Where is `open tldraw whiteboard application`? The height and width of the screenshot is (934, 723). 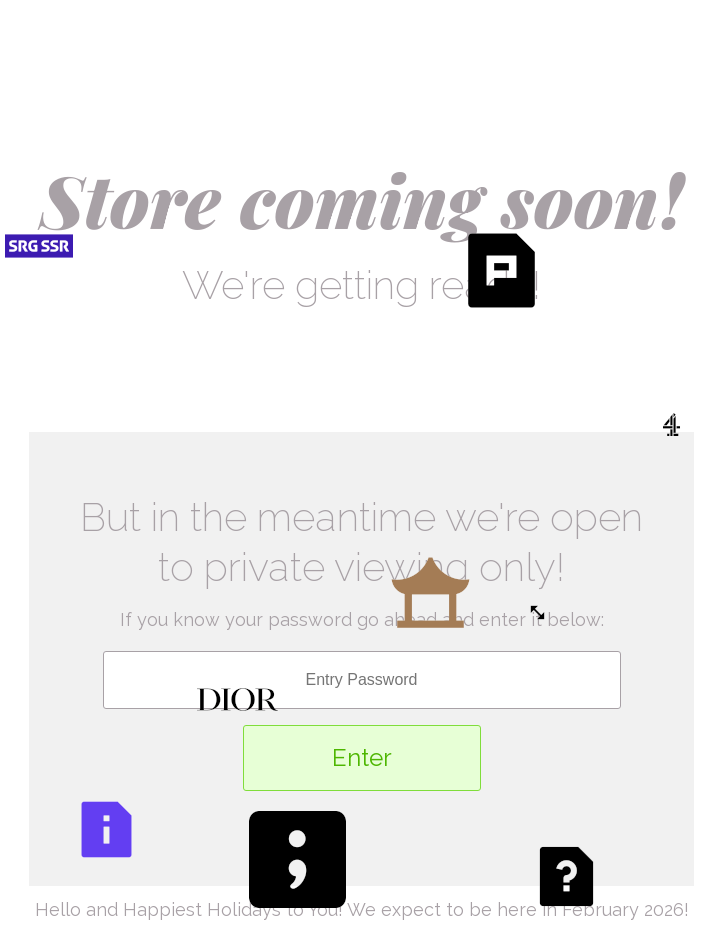 open tldraw whiteboard application is located at coordinates (297, 859).